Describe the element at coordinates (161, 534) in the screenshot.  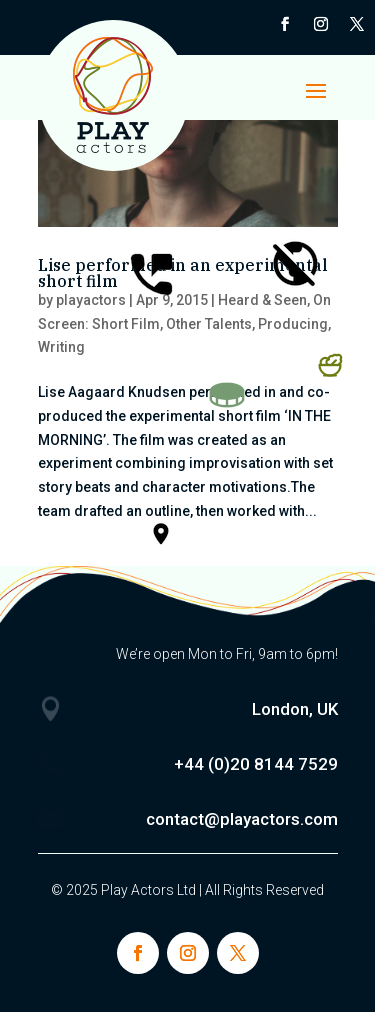
I see `view current location on map` at that location.